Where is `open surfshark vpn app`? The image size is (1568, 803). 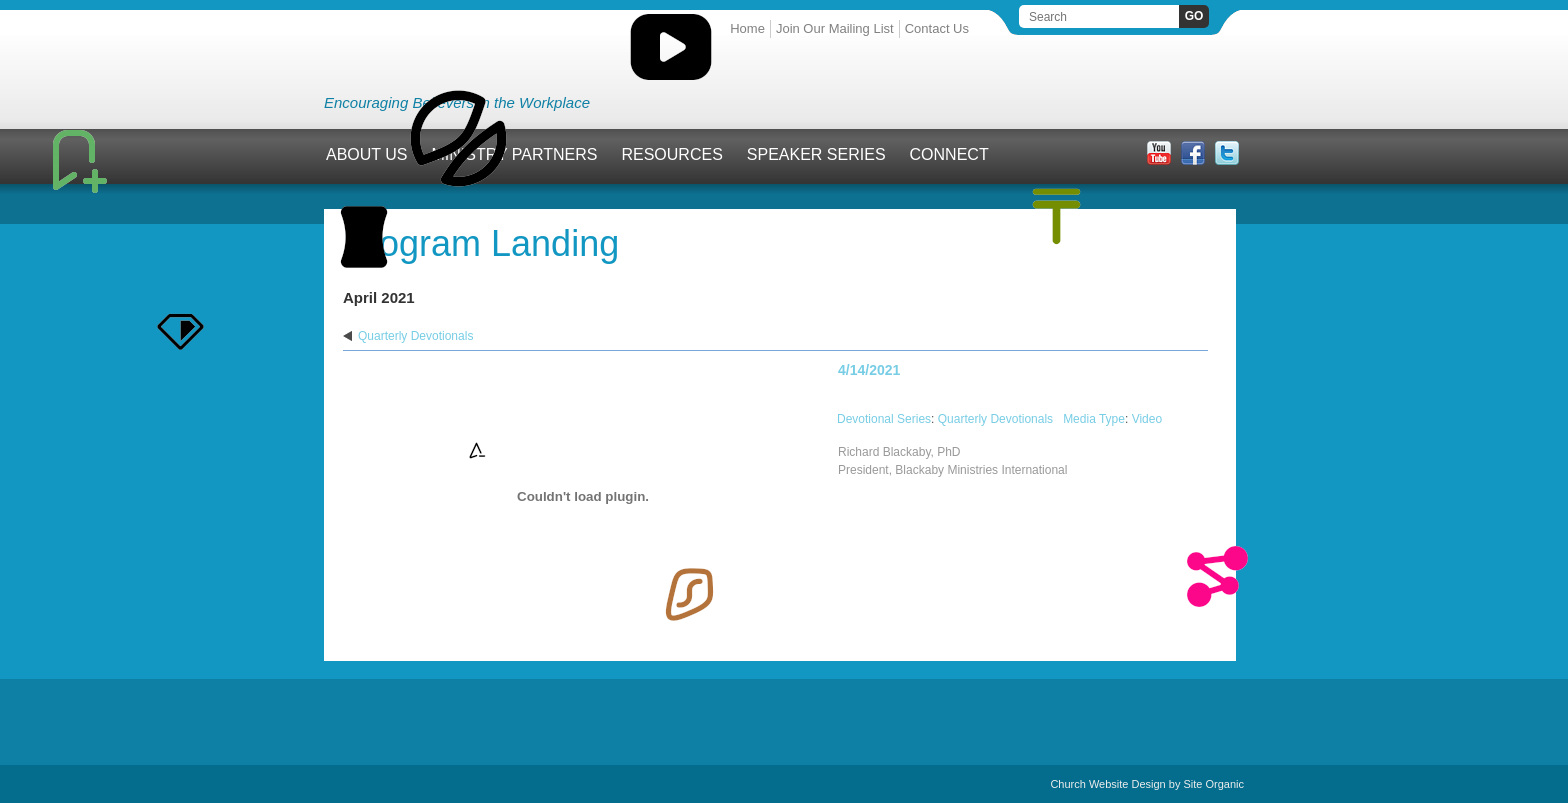
open surfshark vpn app is located at coordinates (689, 594).